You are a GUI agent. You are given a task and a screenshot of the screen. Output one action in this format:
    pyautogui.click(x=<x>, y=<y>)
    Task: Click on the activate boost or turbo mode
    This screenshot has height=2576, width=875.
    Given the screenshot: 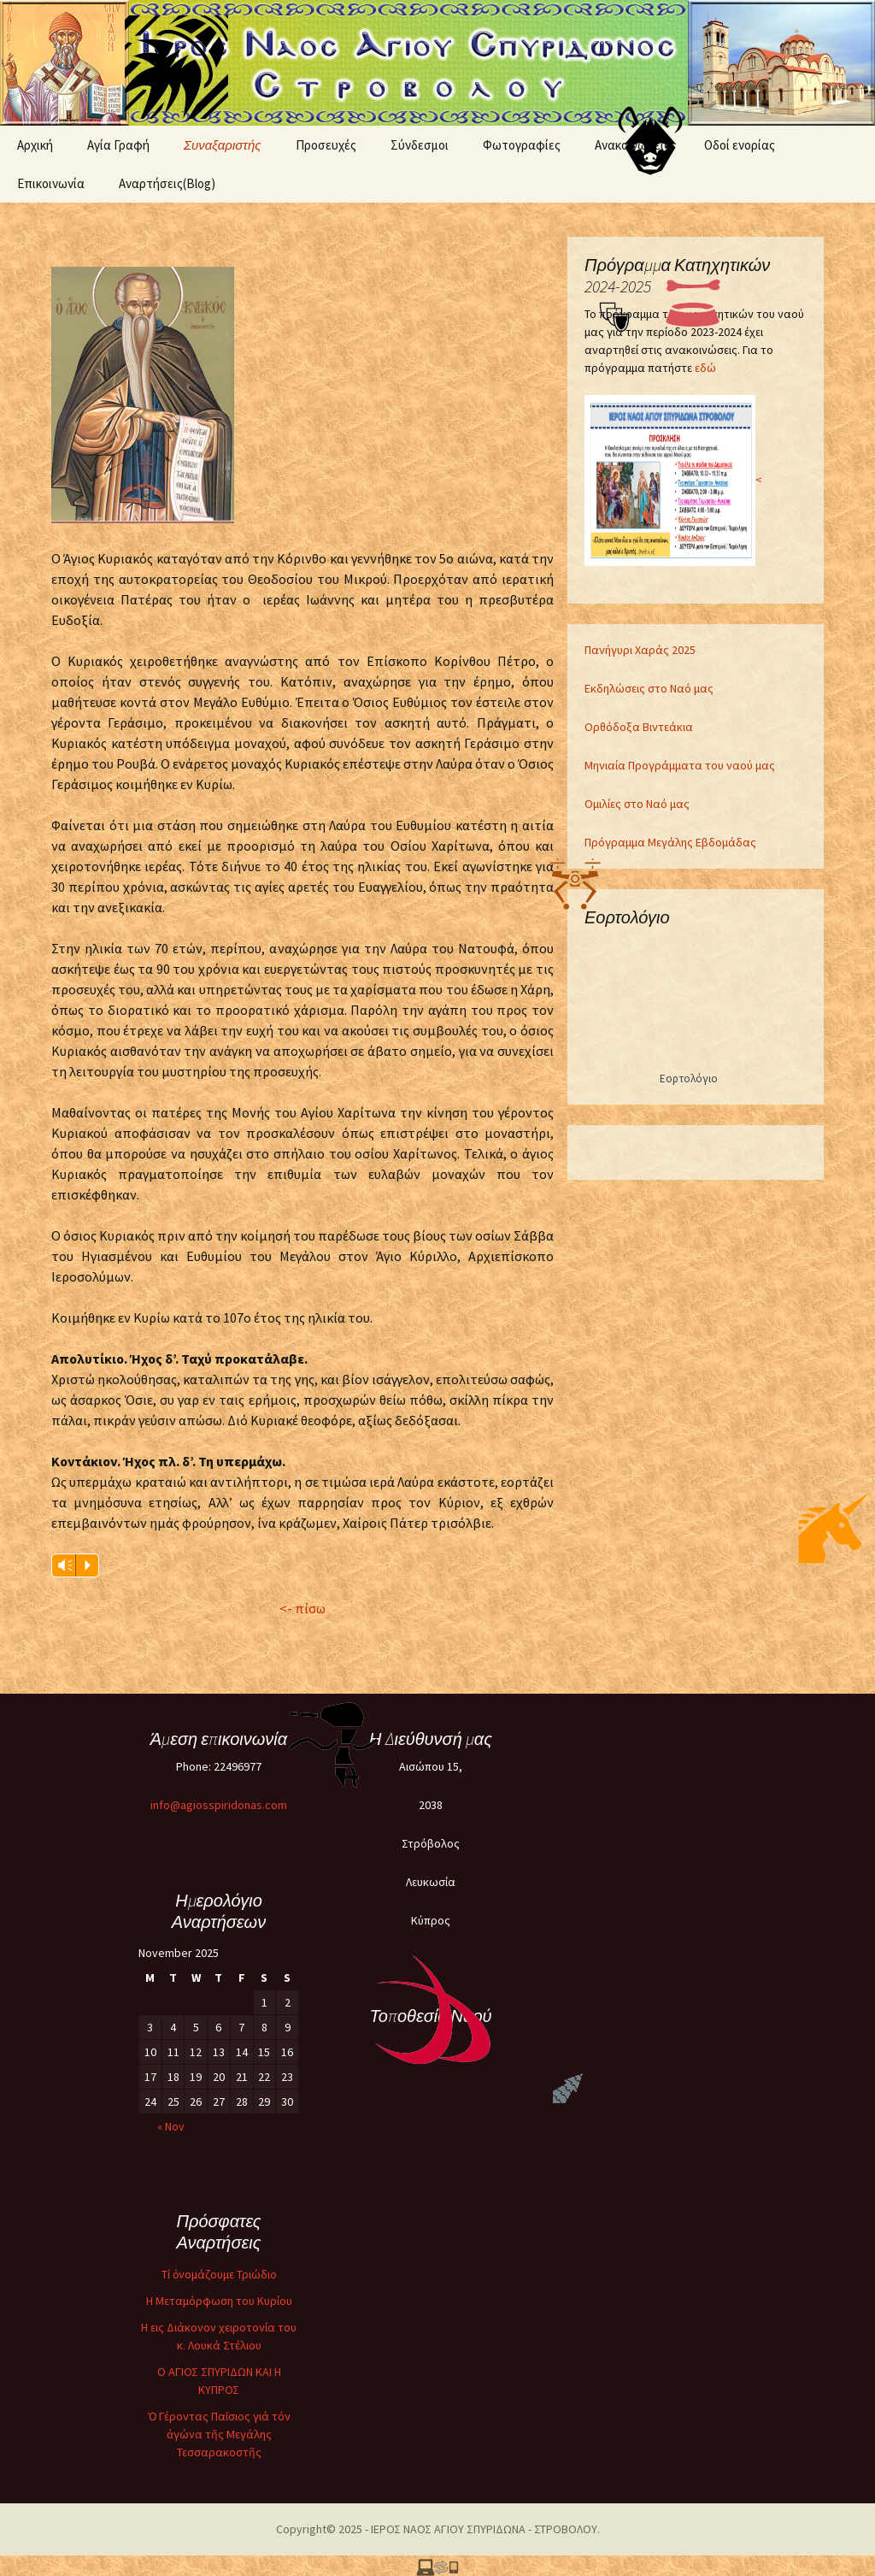 What is the action you would take?
    pyautogui.click(x=176, y=67)
    